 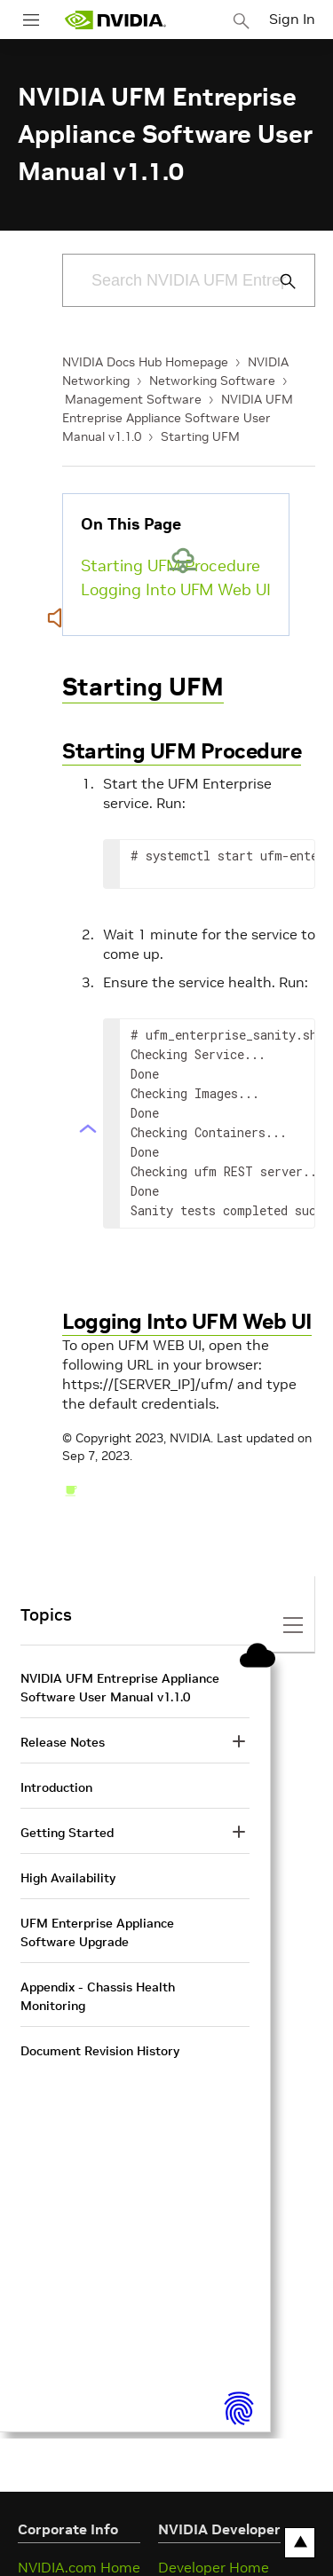 I want to click on indicates cloudy weather conditions, so click(x=258, y=1655).